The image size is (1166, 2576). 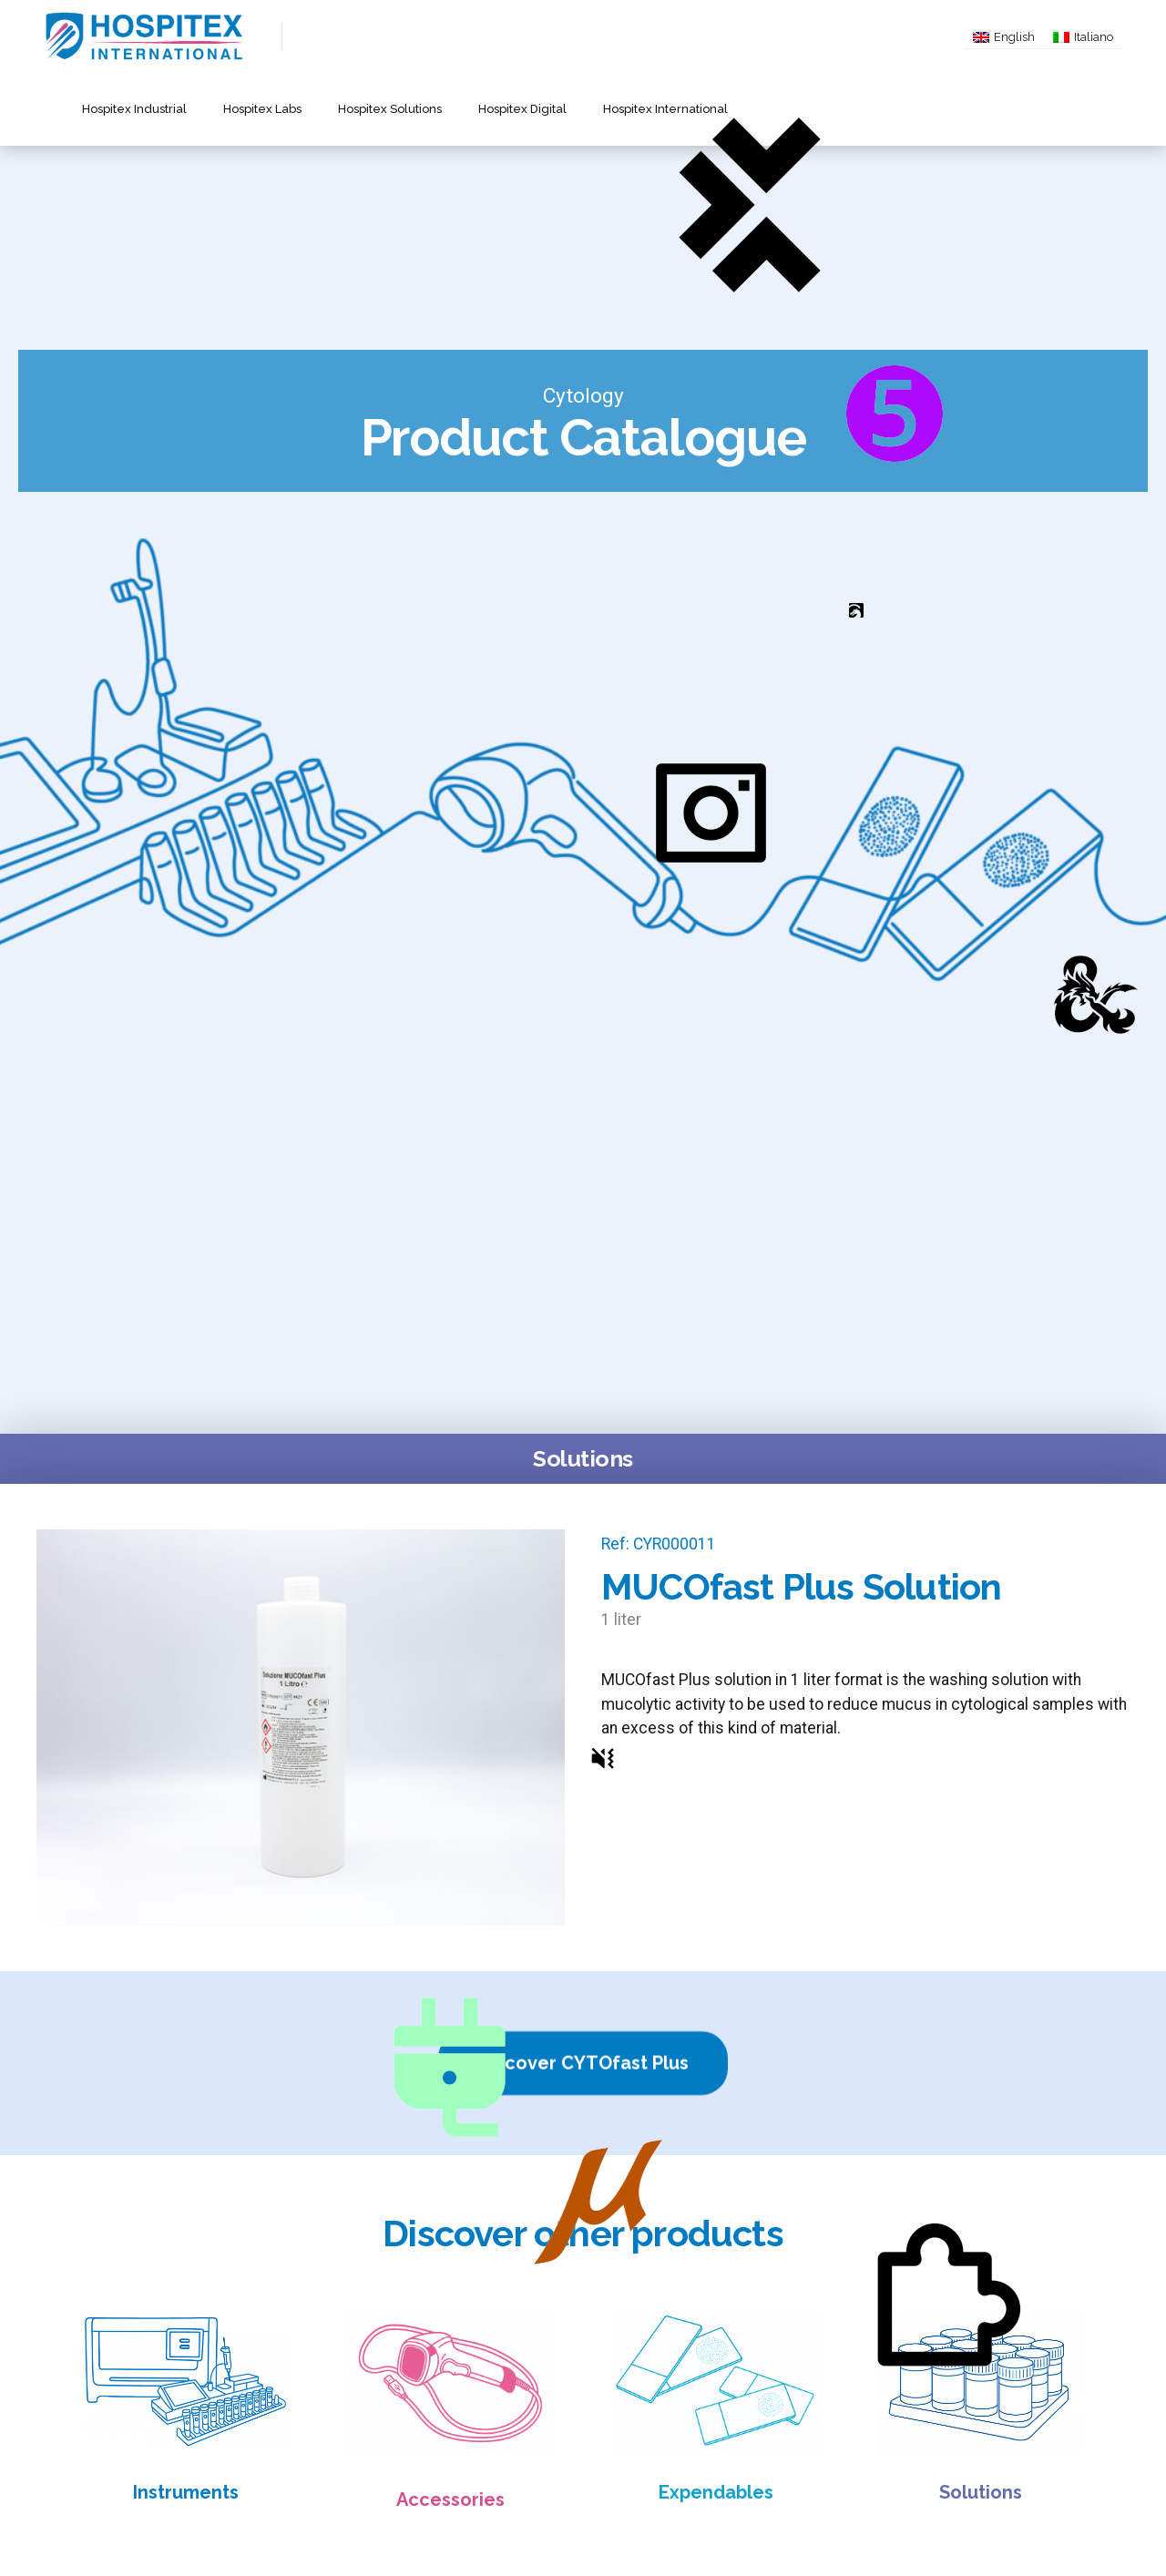 What do you see at coordinates (598, 2202) in the screenshot?
I see `open MicroStation application` at bounding box center [598, 2202].